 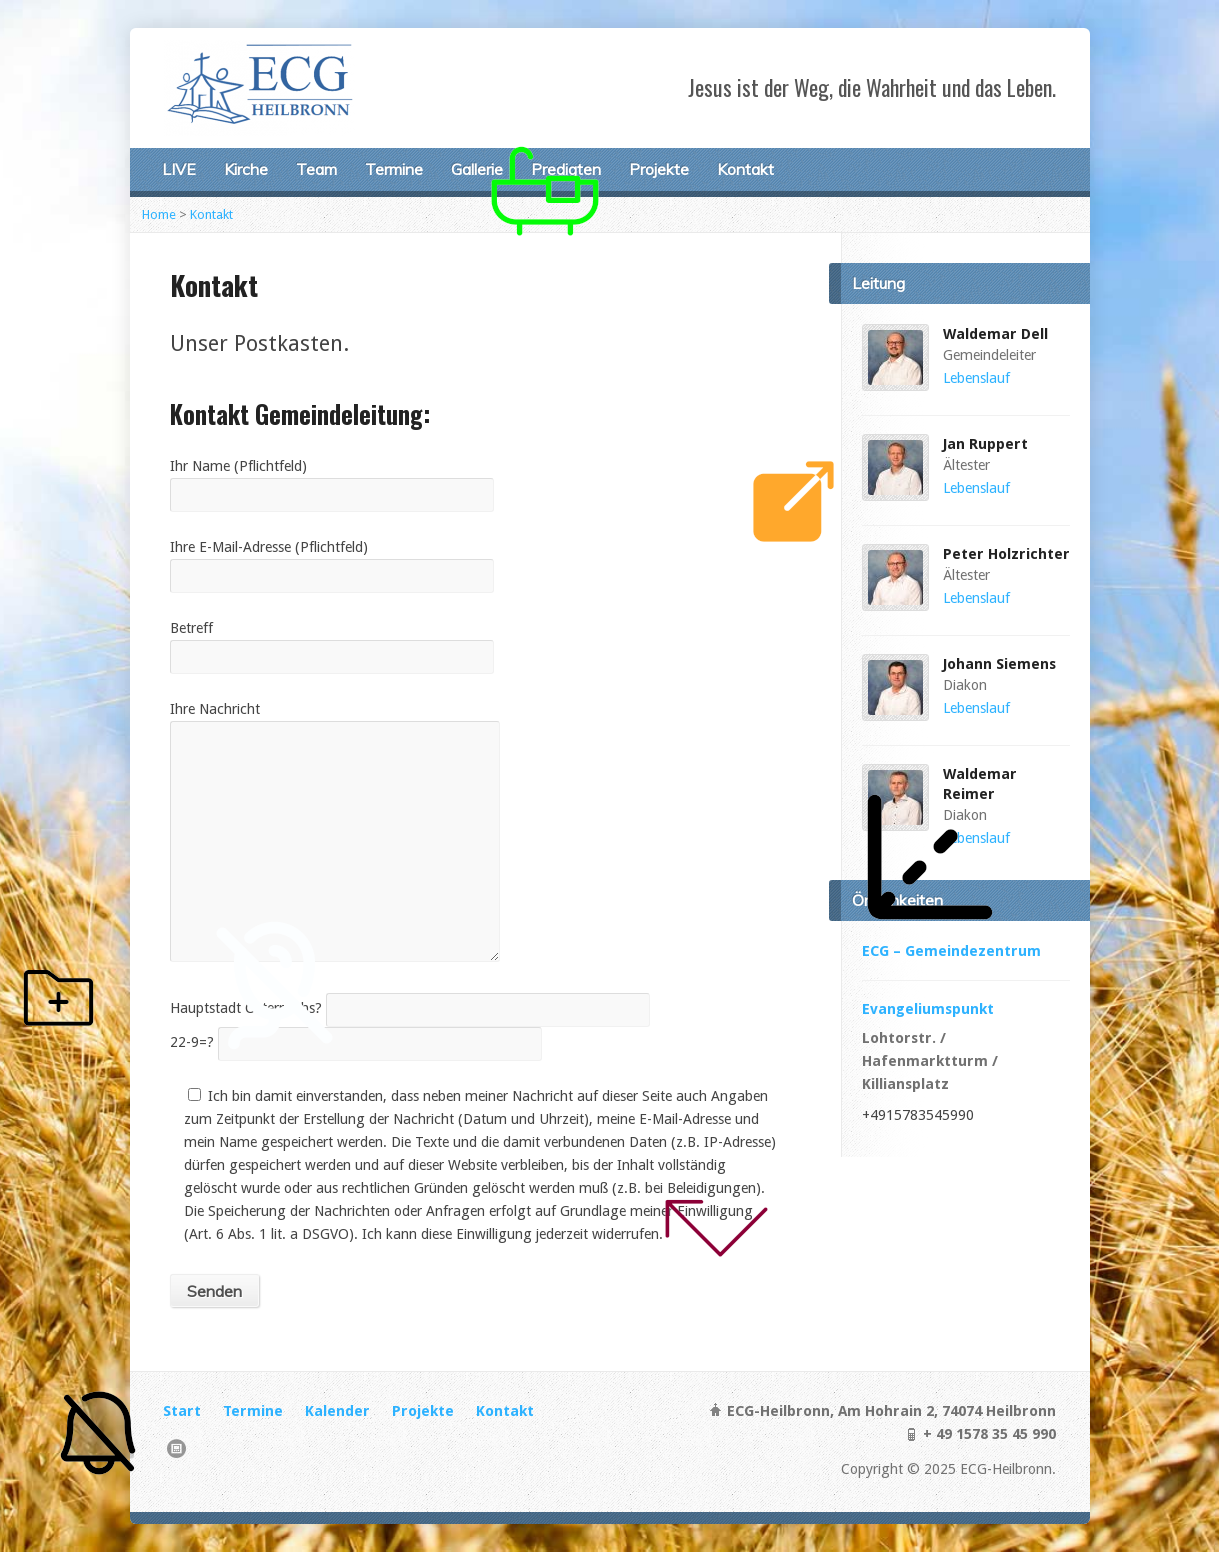 What do you see at coordinates (930, 857) in the screenshot?
I see `toggle 3D view mode` at bounding box center [930, 857].